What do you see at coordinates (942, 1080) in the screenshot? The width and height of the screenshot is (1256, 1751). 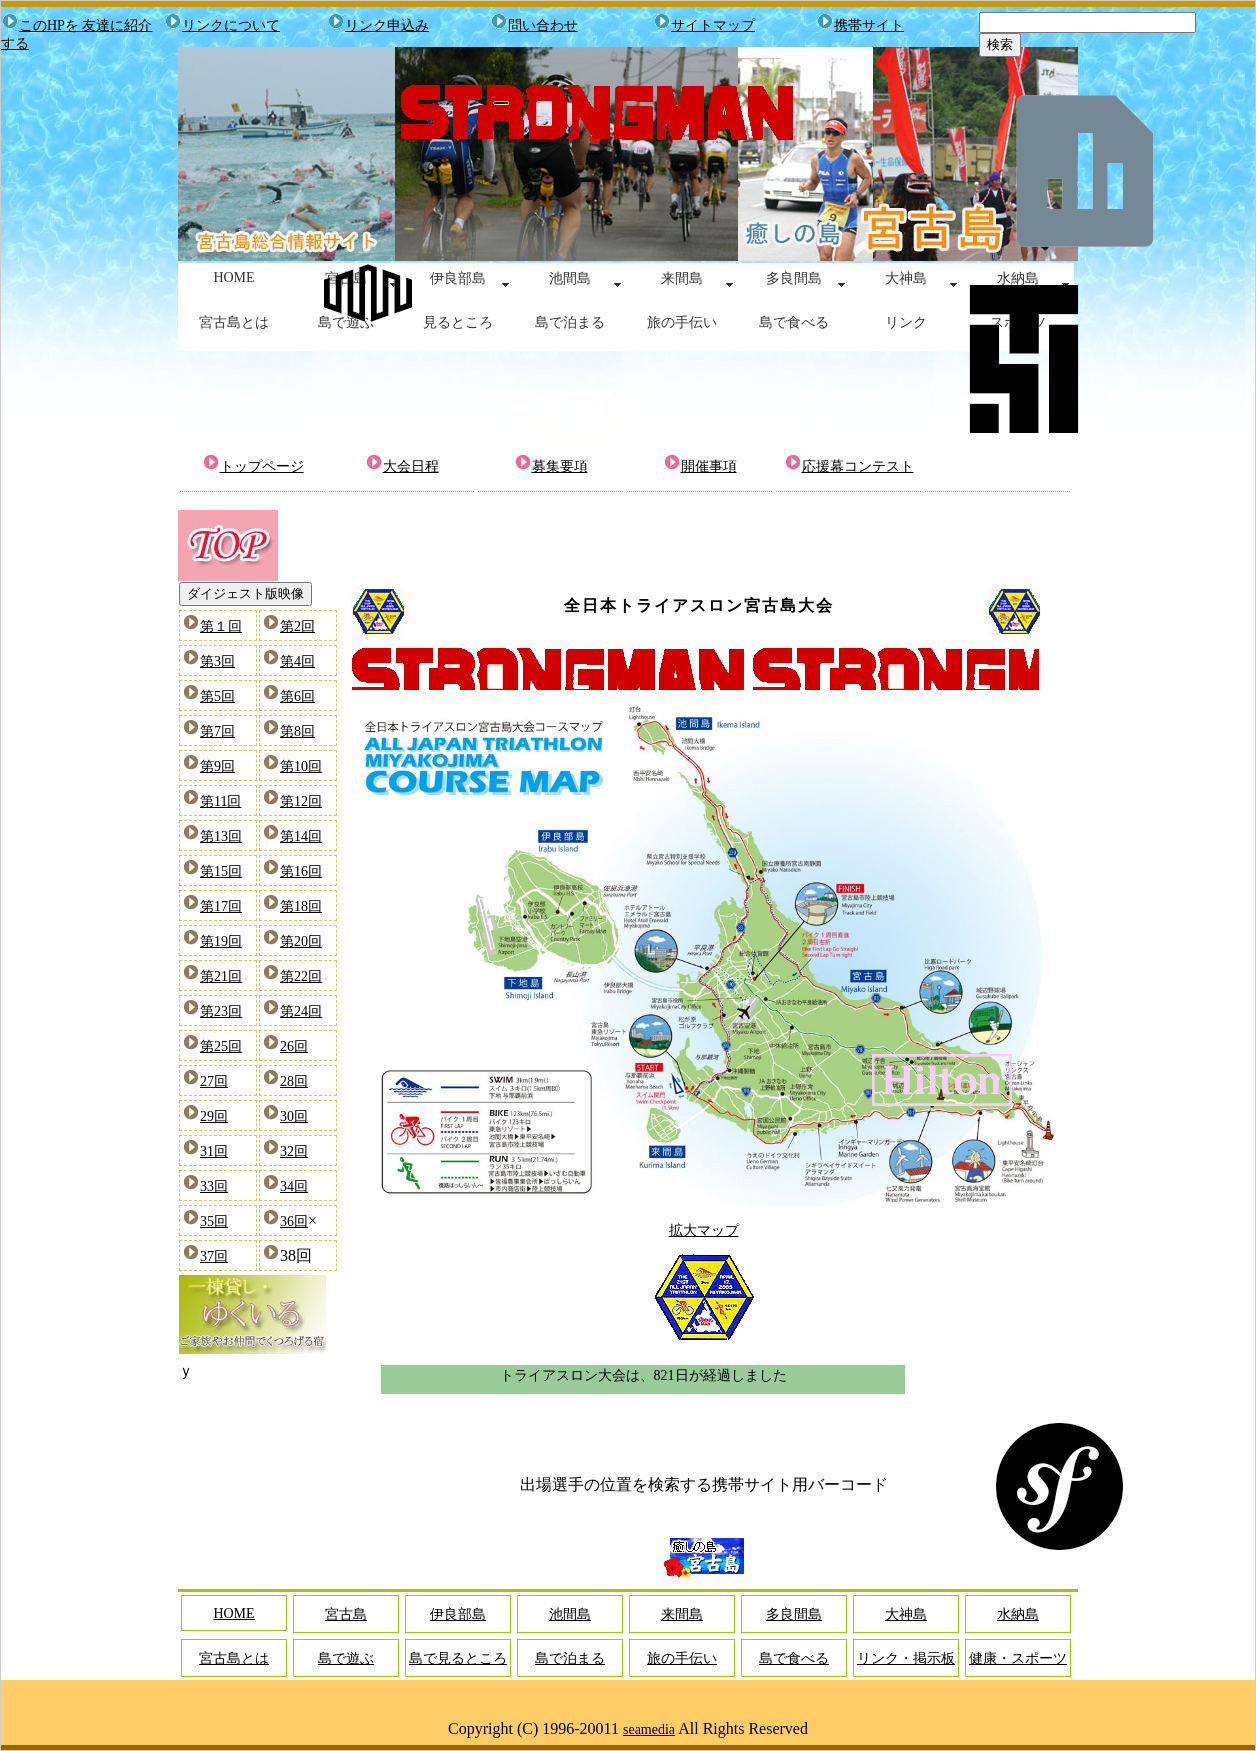 I see `access the Hilton hotels app or website` at bounding box center [942, 1080].